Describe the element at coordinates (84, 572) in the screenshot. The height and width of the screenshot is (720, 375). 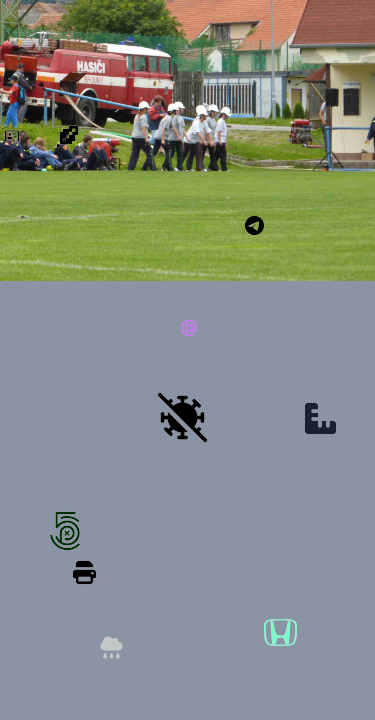
I see `print this document` at that location.